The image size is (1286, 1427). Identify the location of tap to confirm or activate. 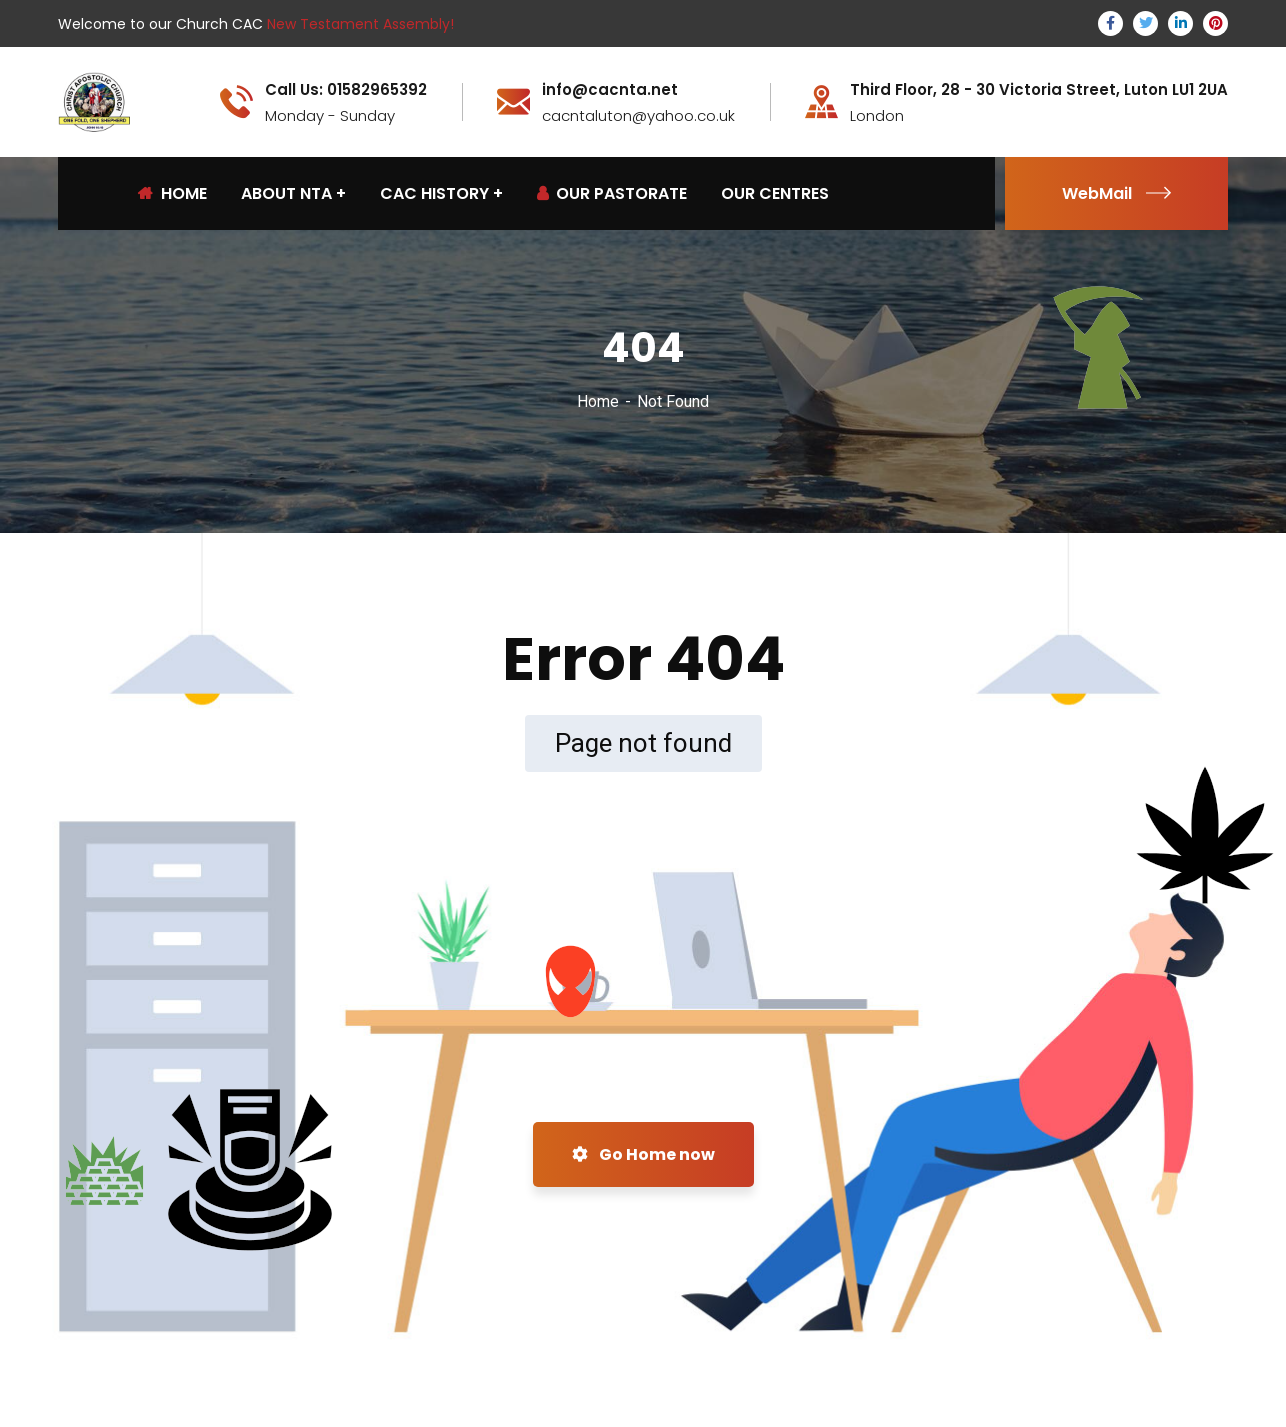
(250, 1171).